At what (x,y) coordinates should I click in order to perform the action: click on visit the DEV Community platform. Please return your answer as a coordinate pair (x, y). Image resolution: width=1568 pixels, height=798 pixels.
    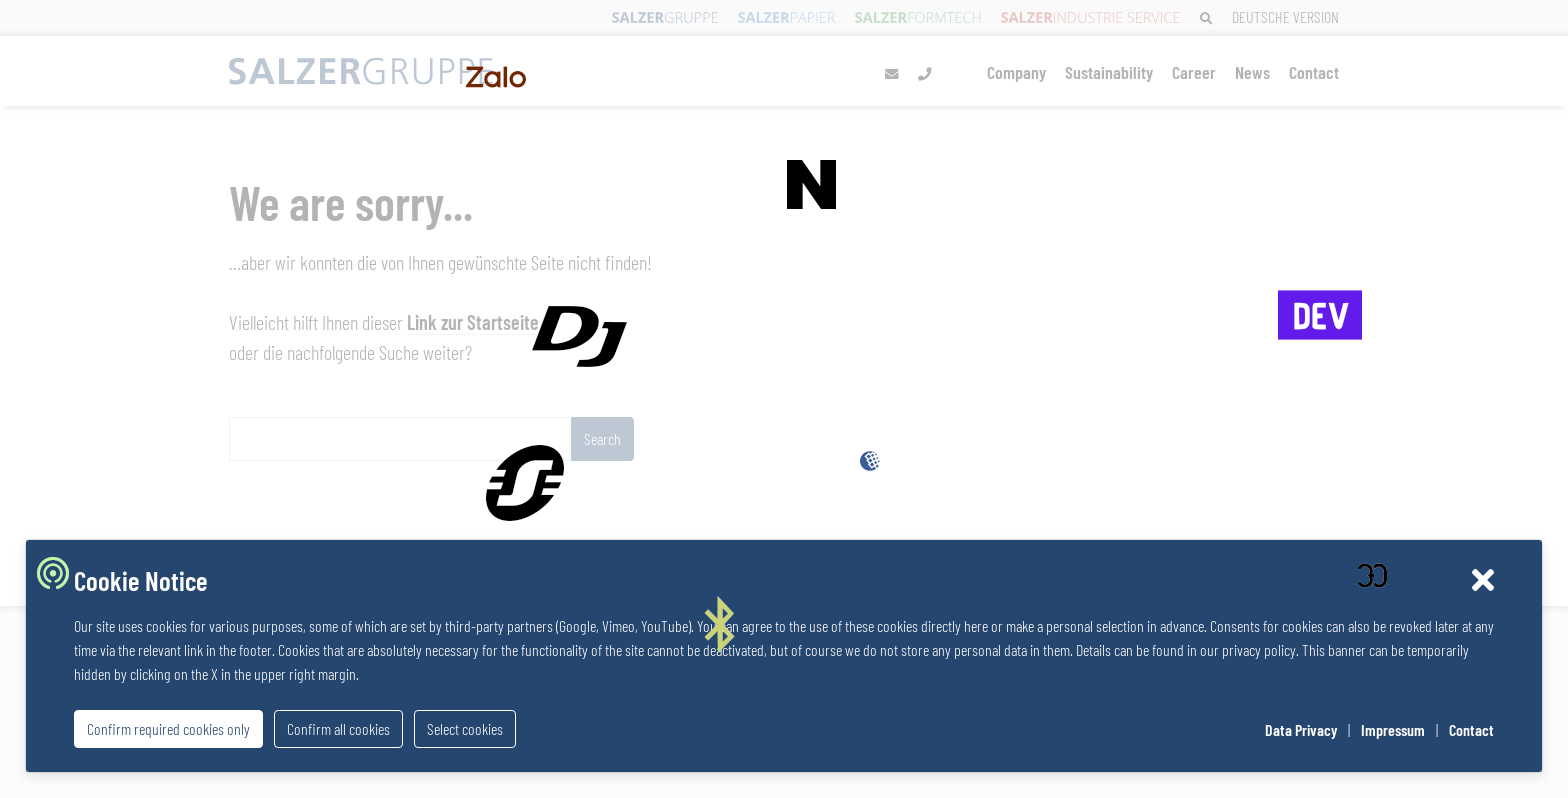
    Looking at the image, I should click on (1320, 315).